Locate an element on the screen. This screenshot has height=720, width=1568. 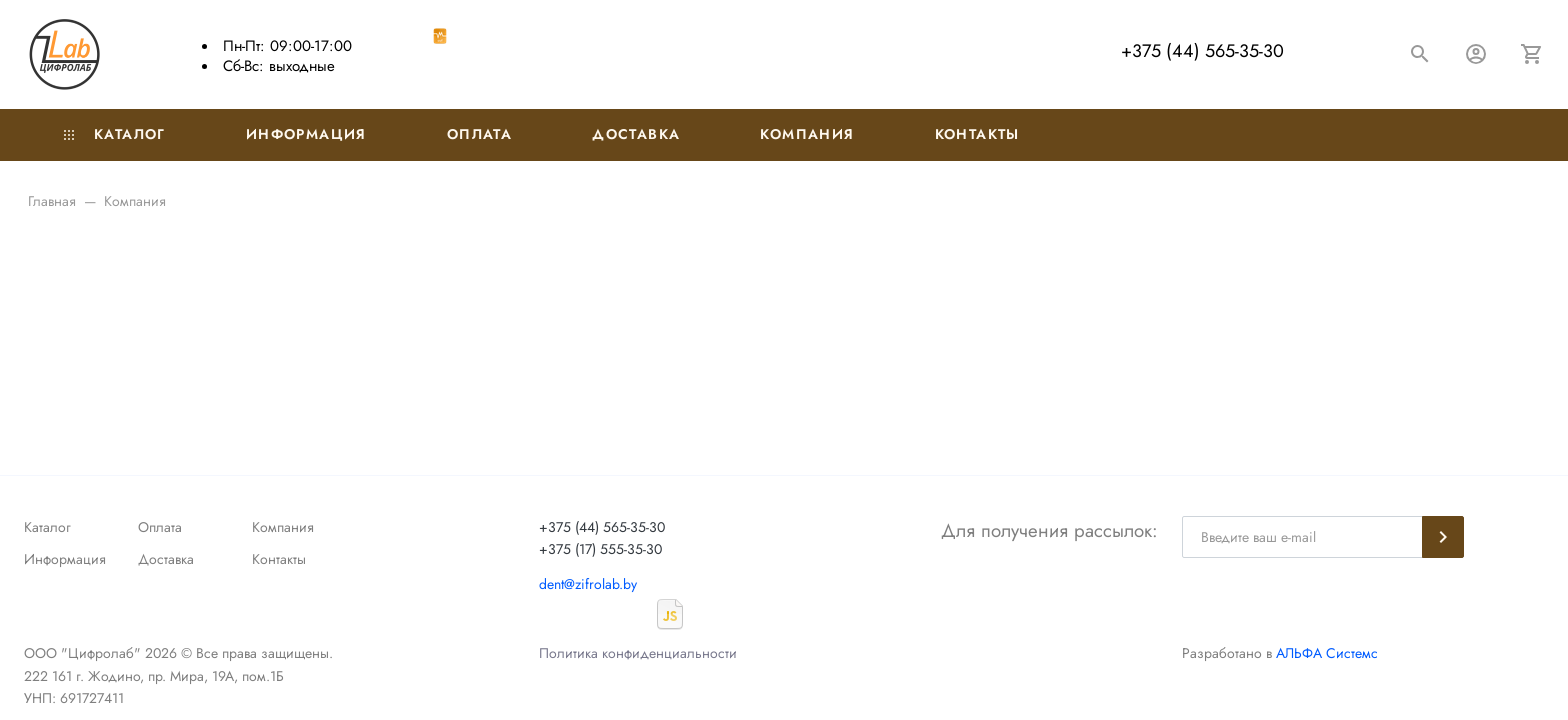
open a VirtualBox appliance file is located at coordinates (440, 36).